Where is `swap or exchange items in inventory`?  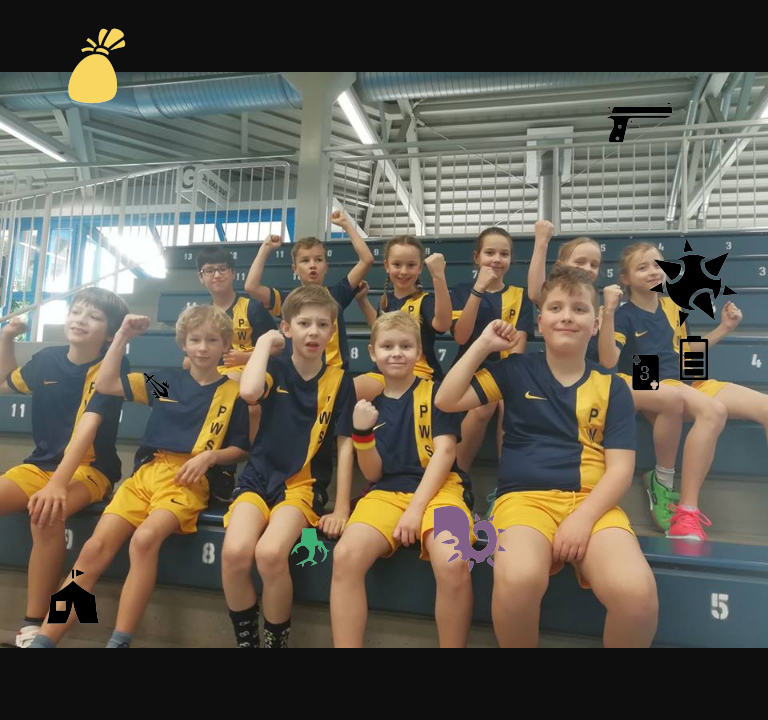
swap or exchange items in inventory is located at coordinates (97, 65).